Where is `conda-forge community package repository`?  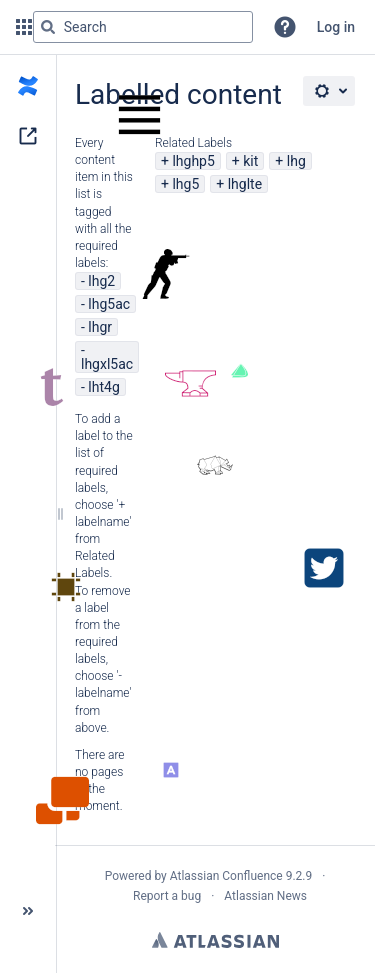
conda-forge community package repository is located at coordinates (190, 383).